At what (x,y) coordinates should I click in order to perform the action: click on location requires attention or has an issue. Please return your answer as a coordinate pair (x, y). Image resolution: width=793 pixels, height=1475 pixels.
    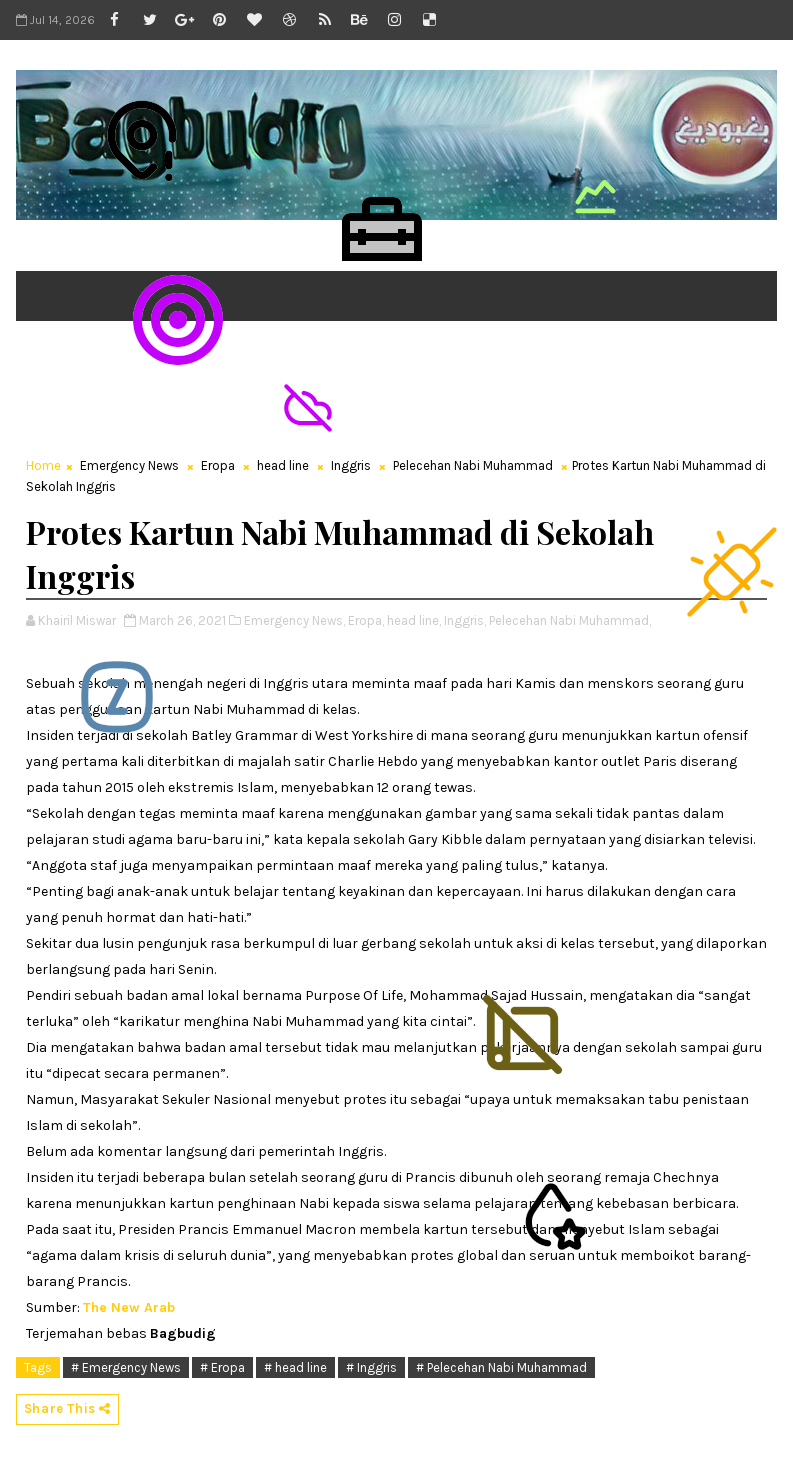
    Looking at the image, I should click on (142, 139).